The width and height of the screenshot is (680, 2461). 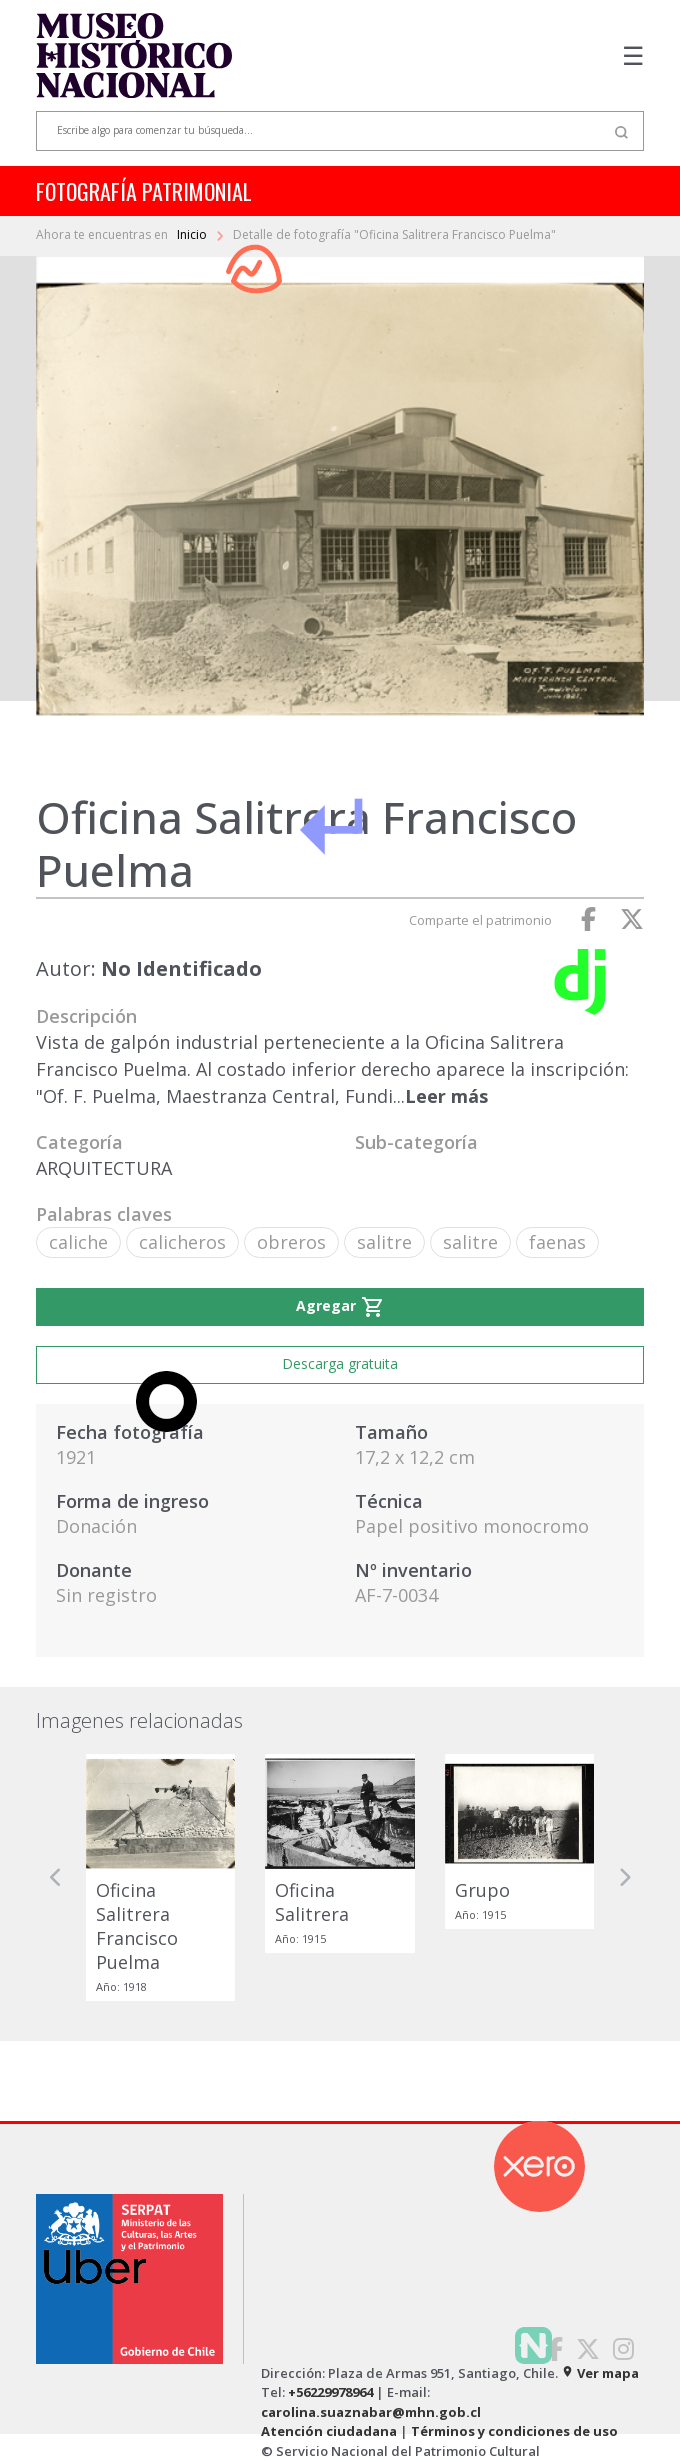 I want to click on listmonk email newsletter and mailing list manager logo, so click(x=166, y=1401).